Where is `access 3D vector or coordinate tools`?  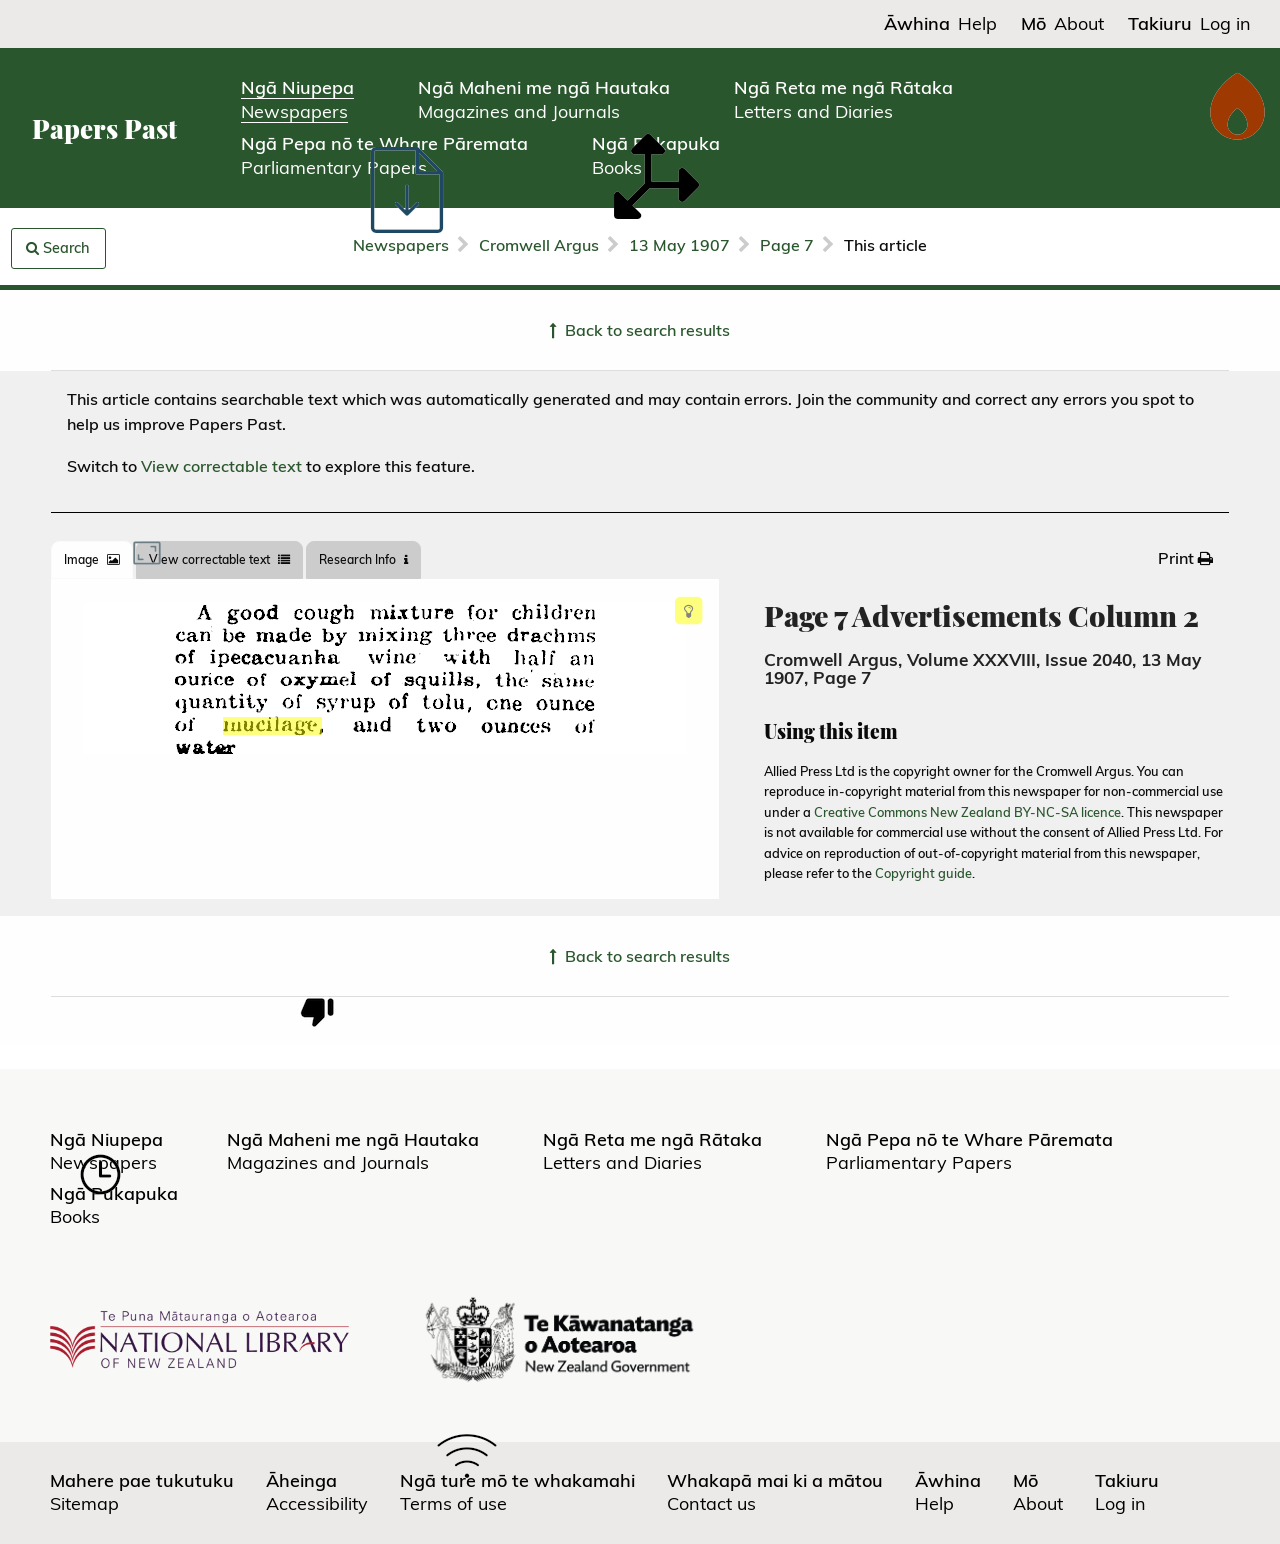 access 3D vector or coordinate tools is located at coordinates (651, 181).